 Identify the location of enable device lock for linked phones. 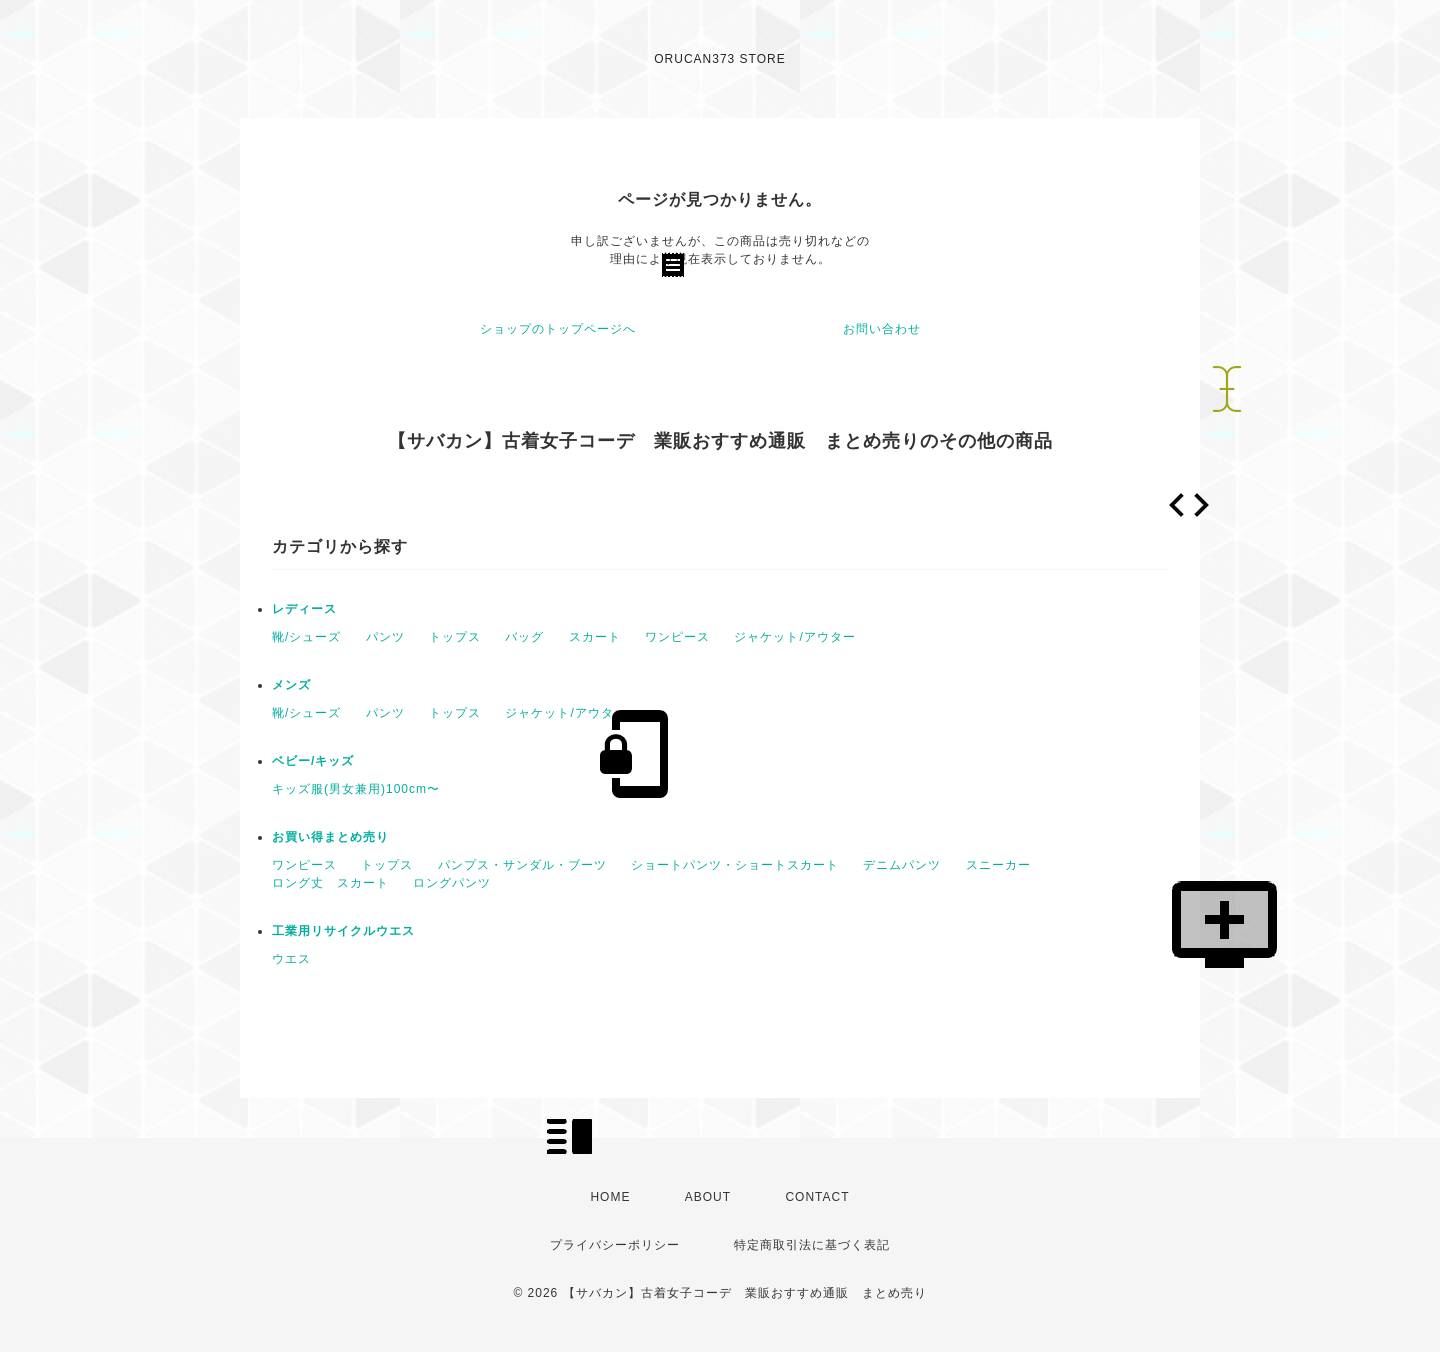
(632, 754).